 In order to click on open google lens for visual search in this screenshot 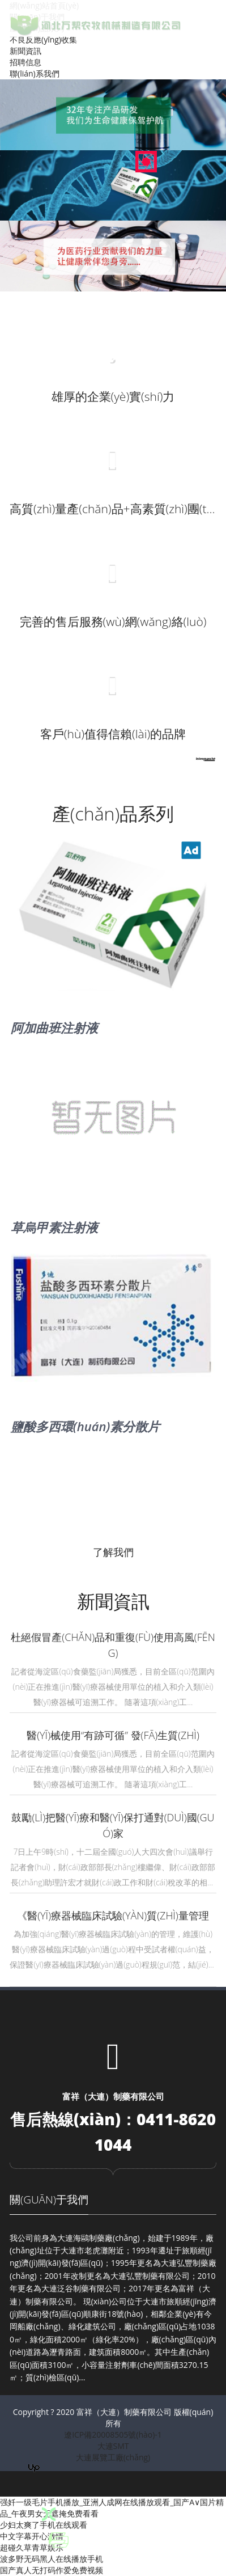, I will do `click(146, 162)`.